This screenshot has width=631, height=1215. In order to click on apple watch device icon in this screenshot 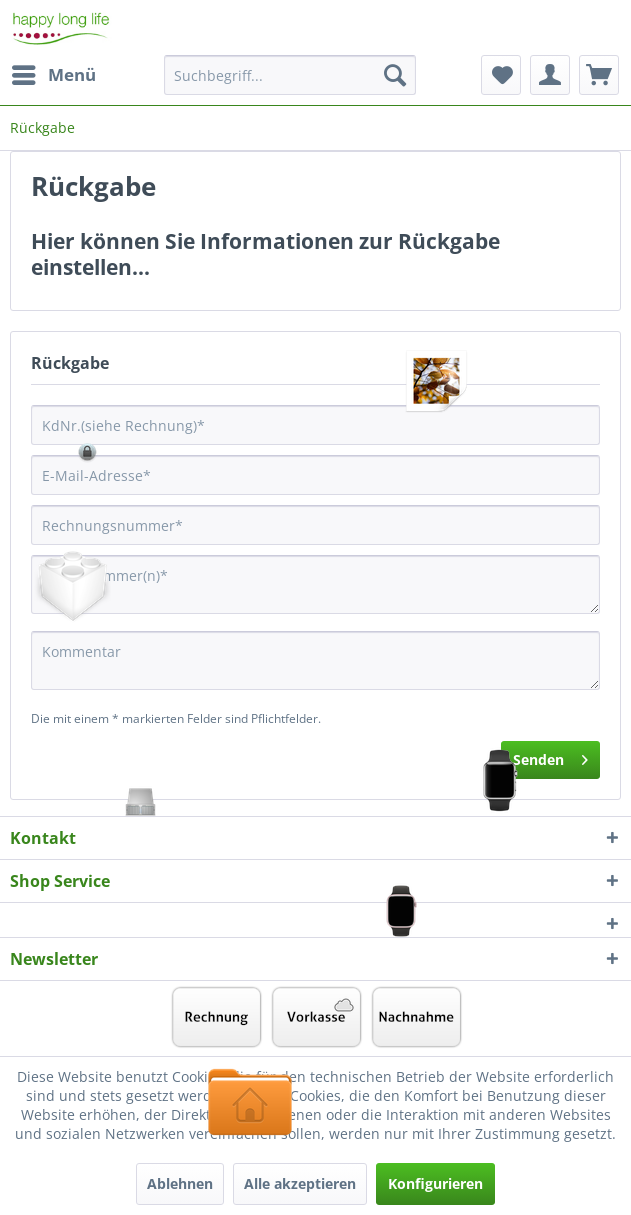, I will do `click(499, 780)`.